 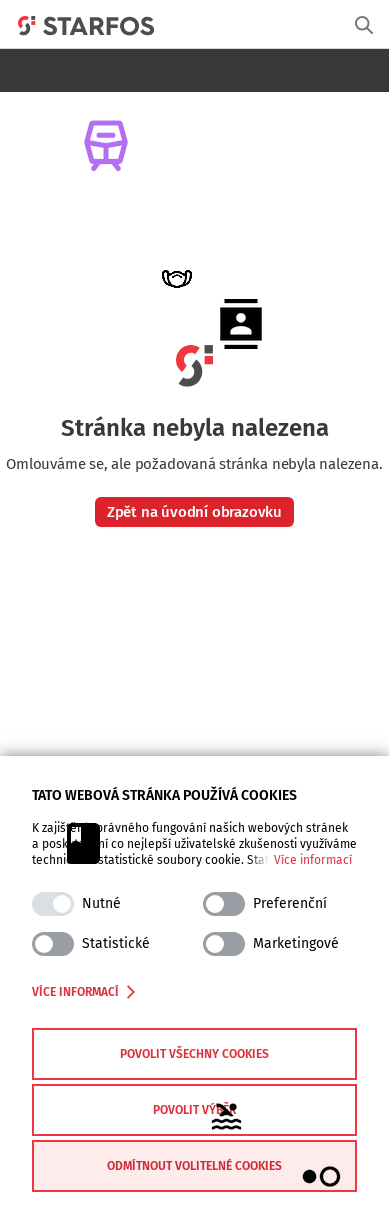 I want to click on open reading or ebook library, so click(x=83, y=843).